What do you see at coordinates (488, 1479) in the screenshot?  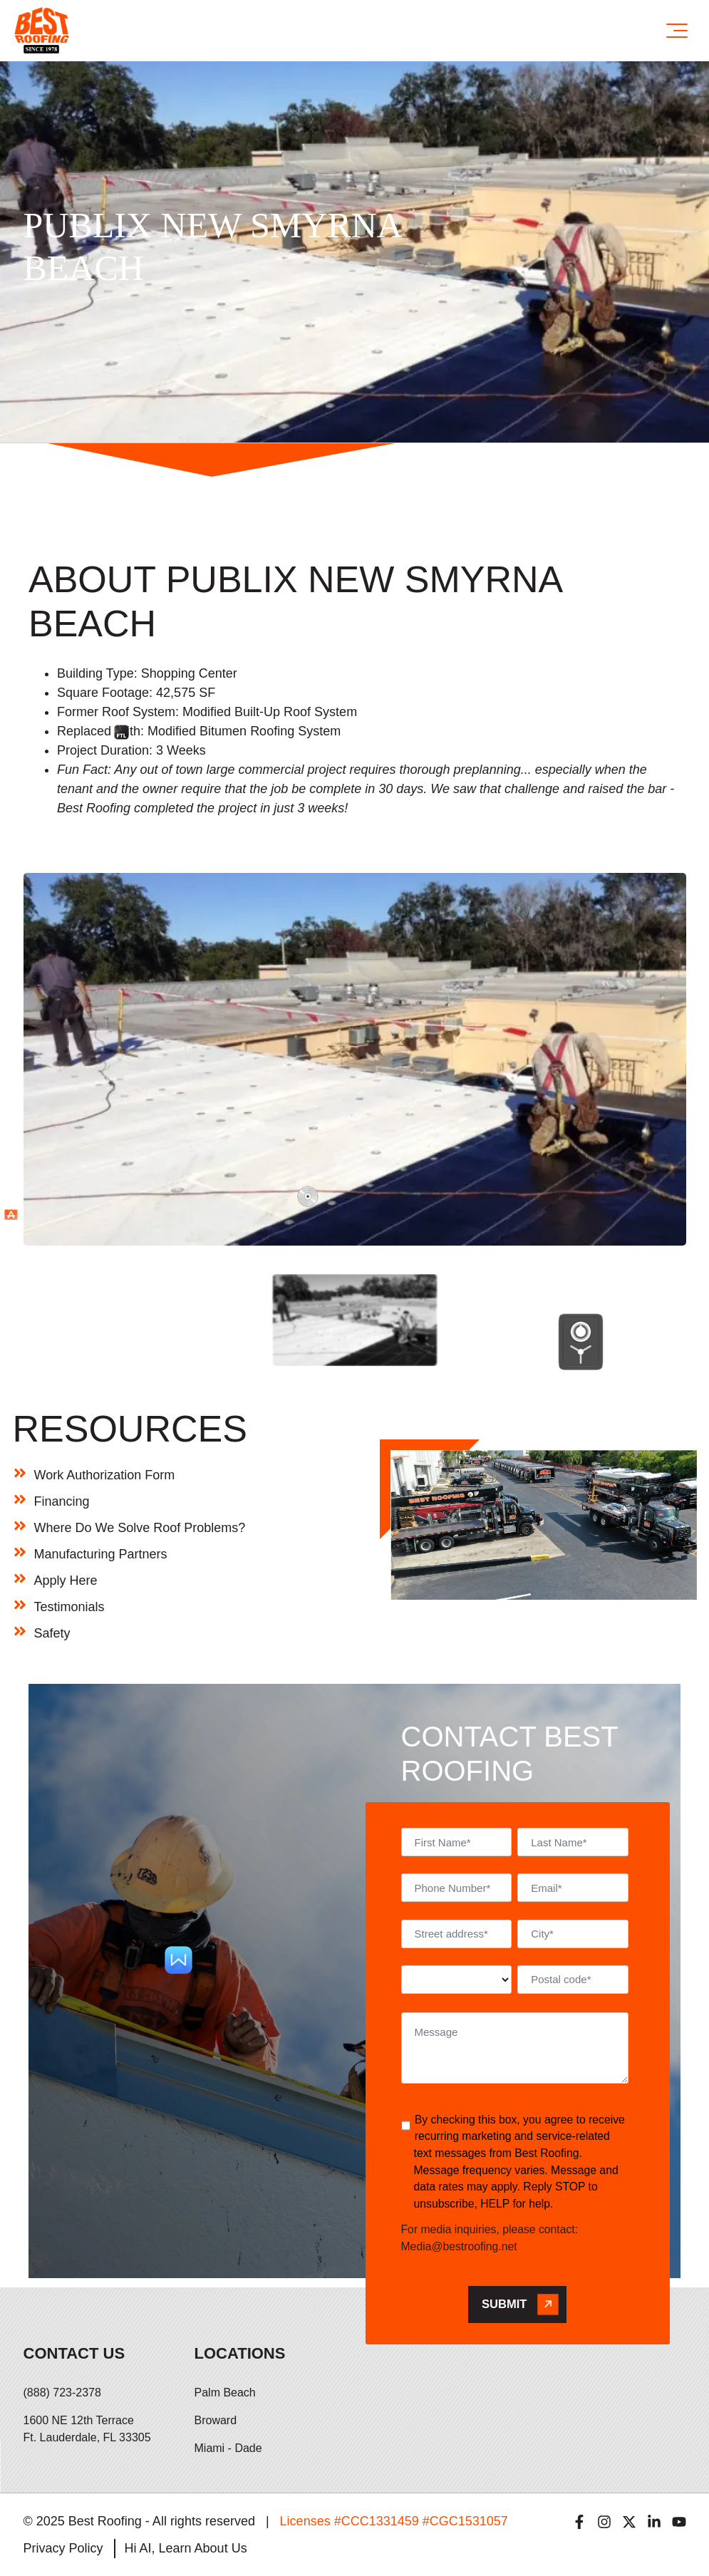 I see `reply to all recipients of an email` at bounding box center [488, 1479].